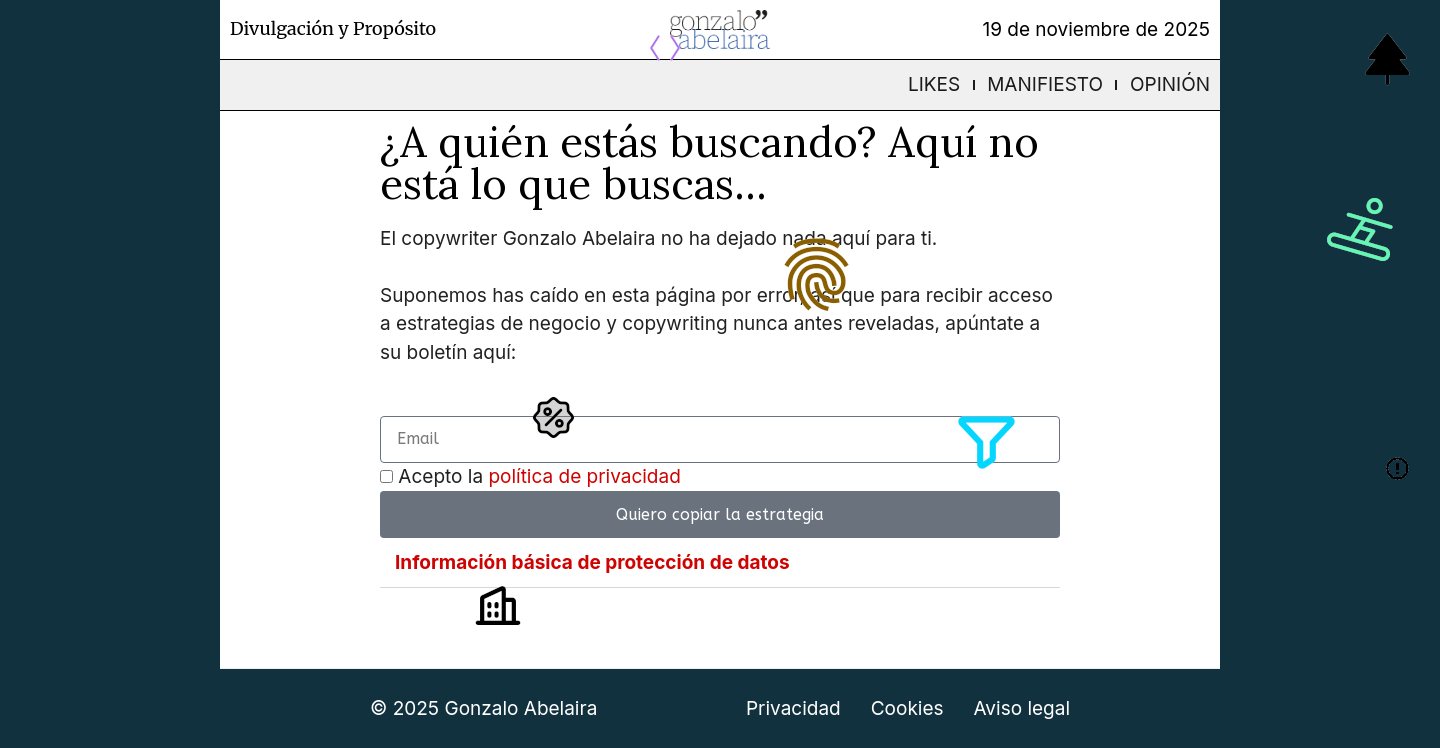  I want to click on authenticate with fingerprint, so click(816, 274).